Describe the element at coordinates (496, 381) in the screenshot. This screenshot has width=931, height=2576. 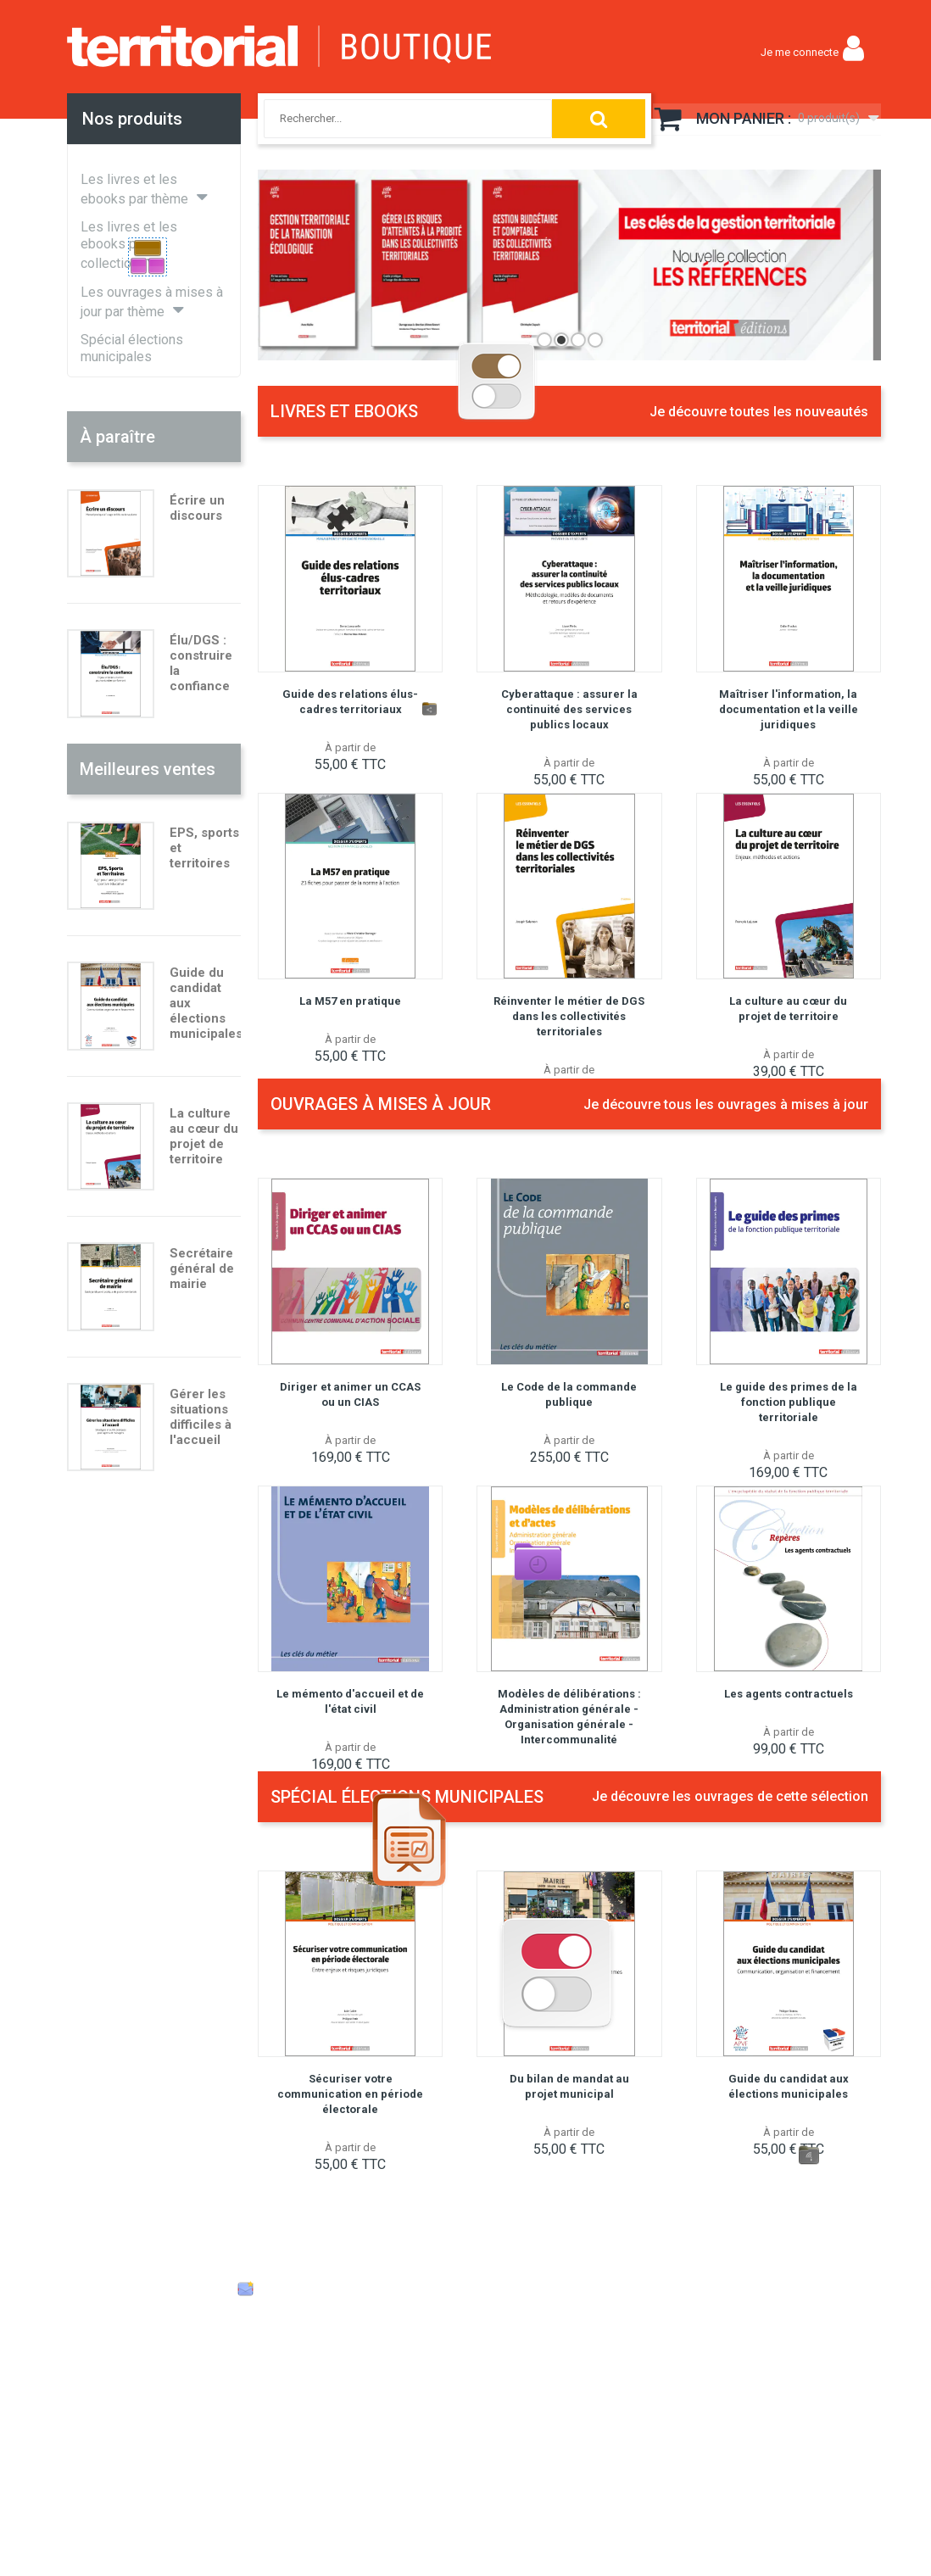
I see `open system settings or preferences` at that location.